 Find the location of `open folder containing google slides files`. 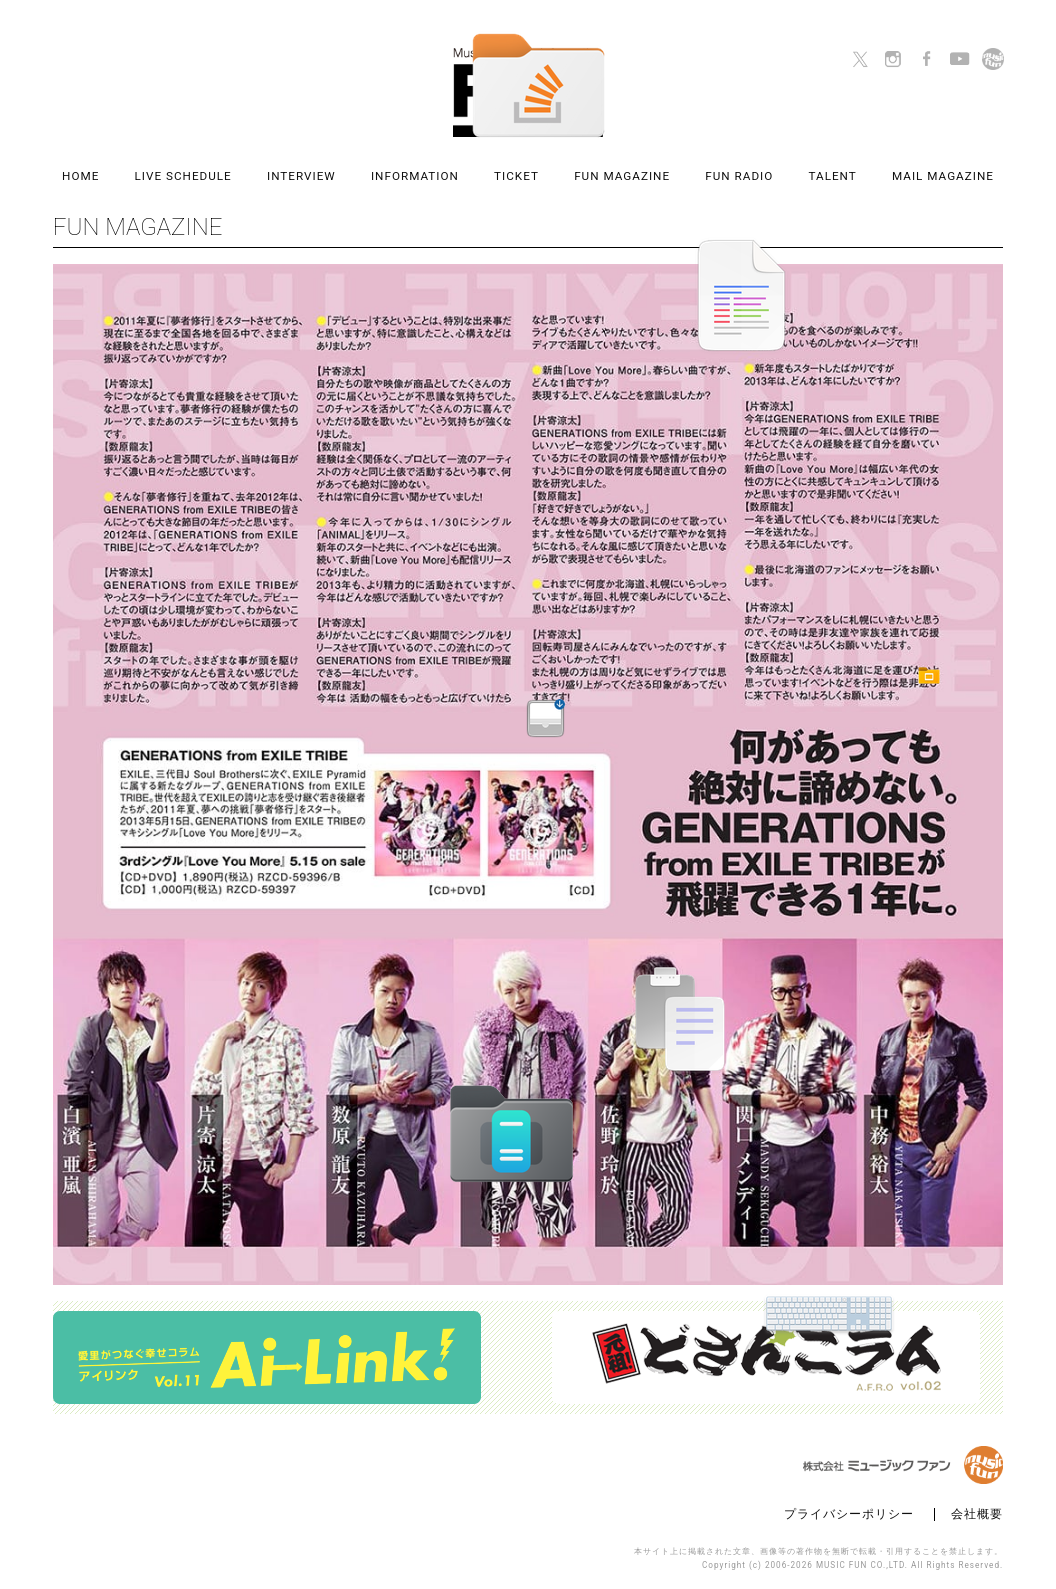

open folder containing google slides files is located at coordinates (929, 676).